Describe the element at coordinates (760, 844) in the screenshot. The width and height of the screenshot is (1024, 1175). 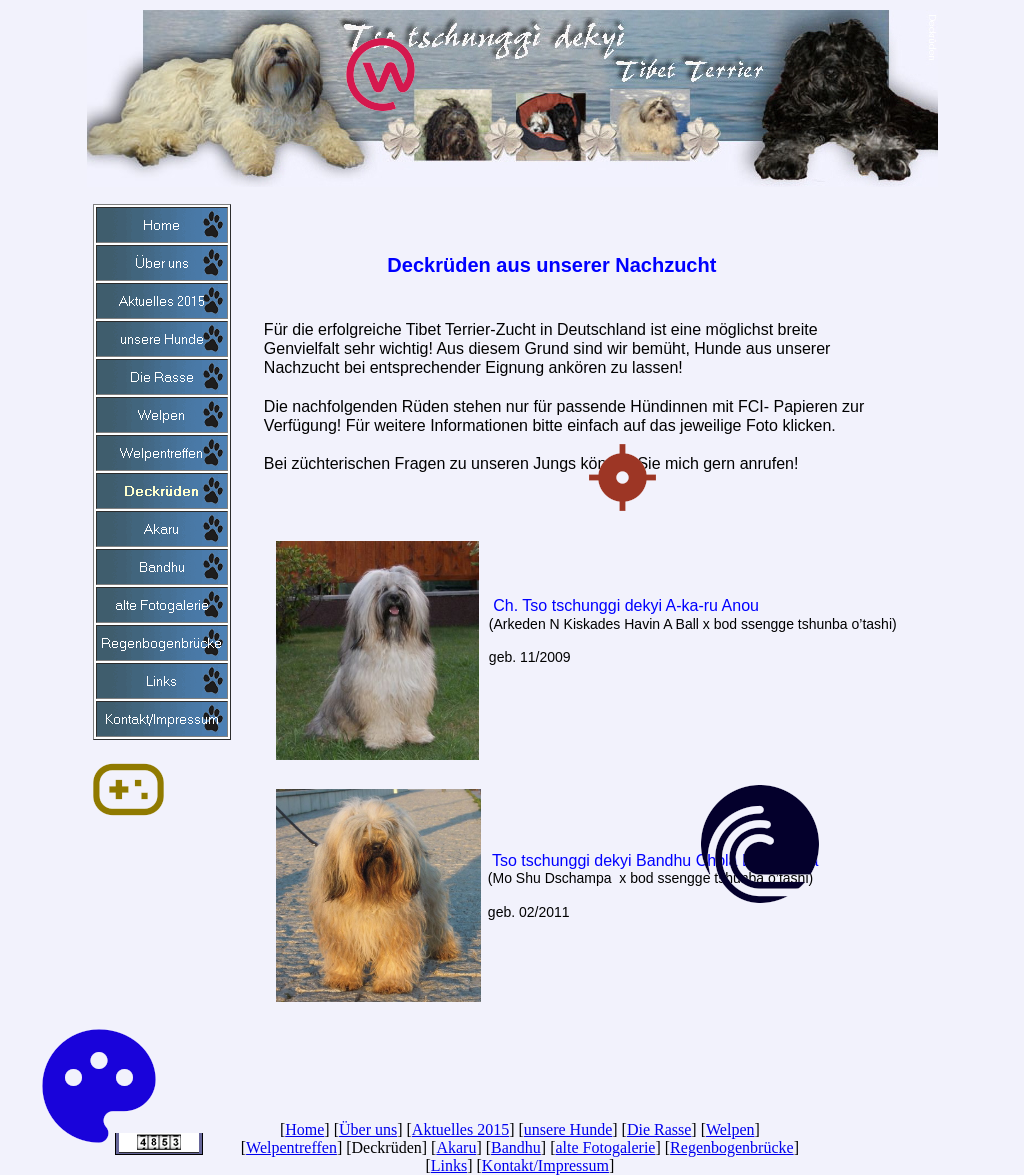
I see `open BitTorrent application` at that location.